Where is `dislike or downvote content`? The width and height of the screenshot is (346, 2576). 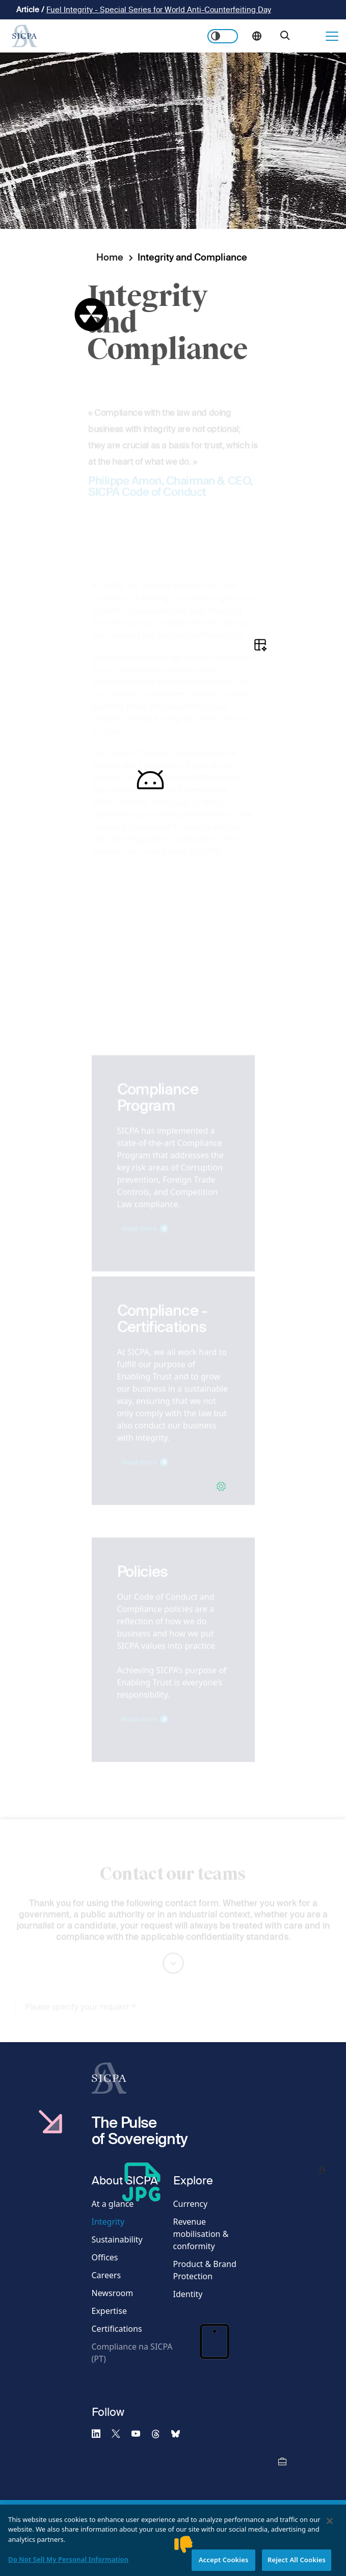 dislike or downvote content is located at coordinates (183, 2544).